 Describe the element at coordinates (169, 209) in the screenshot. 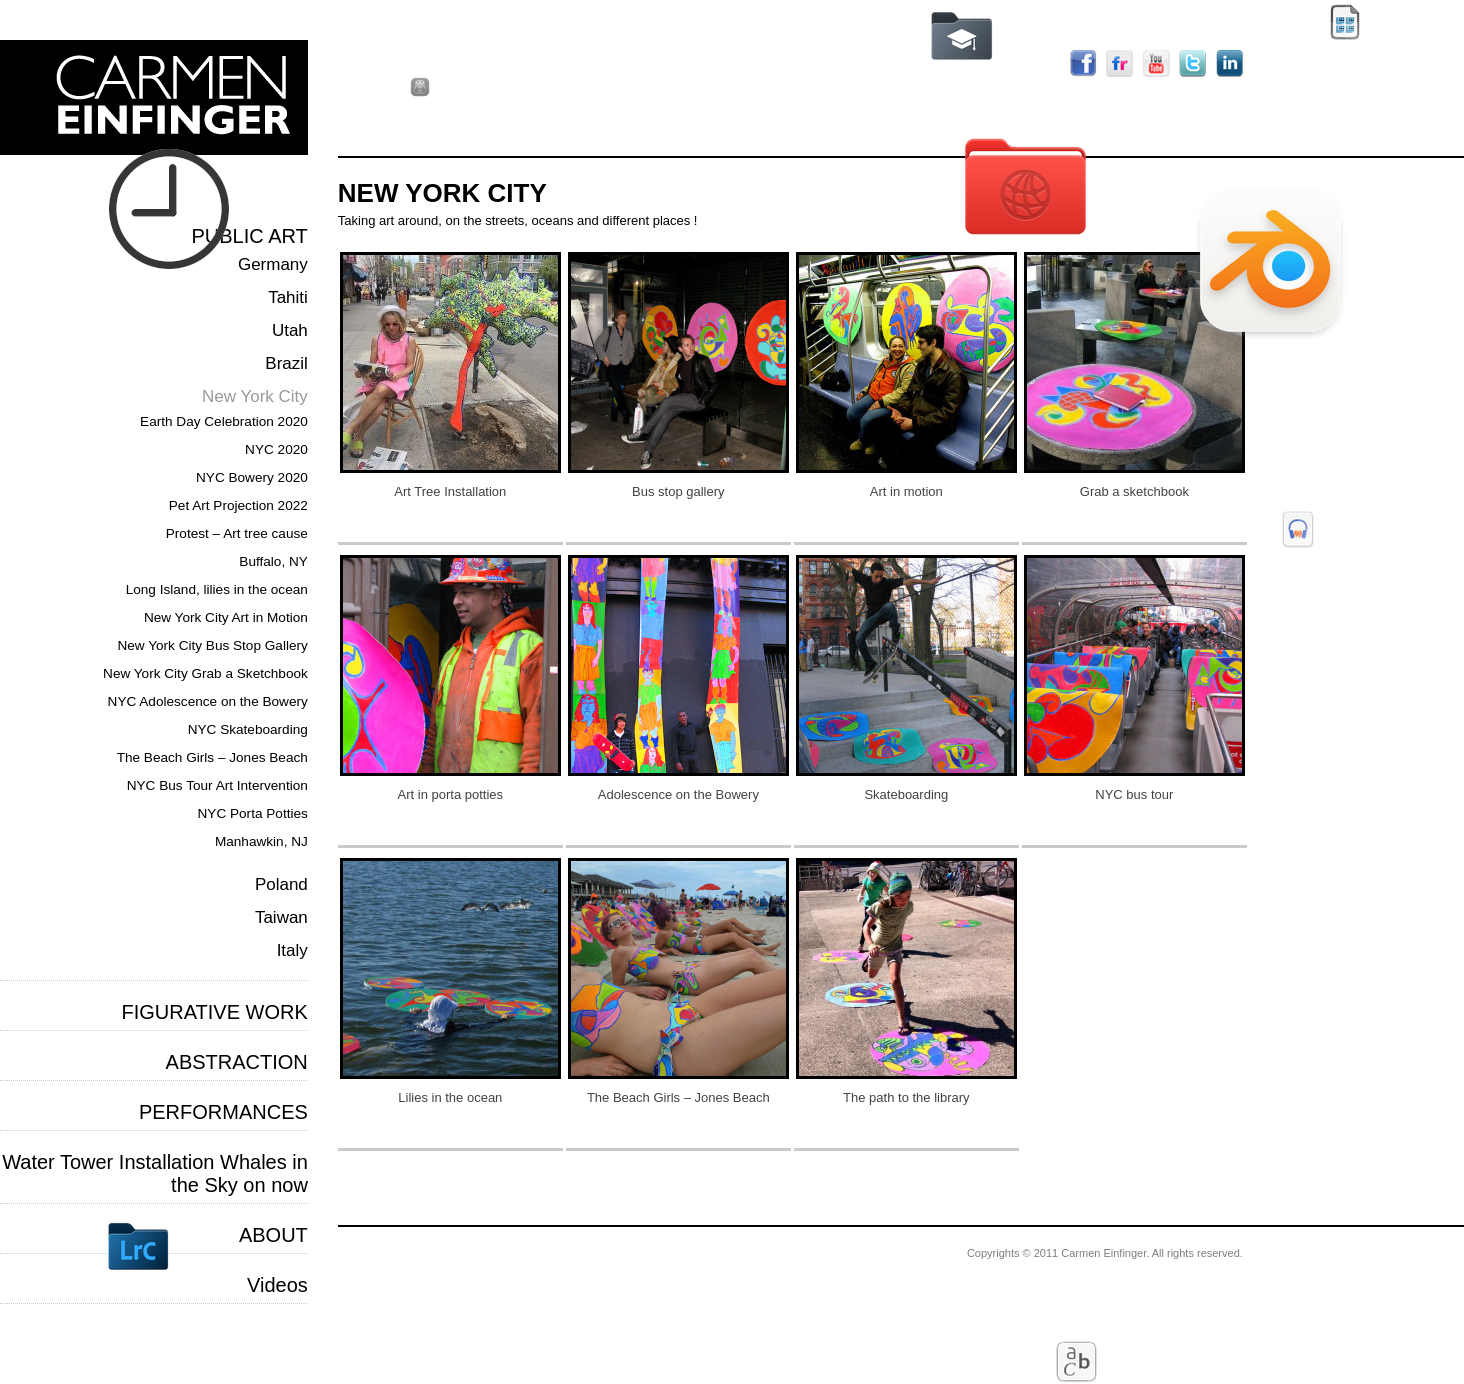

I see `view slideshow or presentation mode` at that location.